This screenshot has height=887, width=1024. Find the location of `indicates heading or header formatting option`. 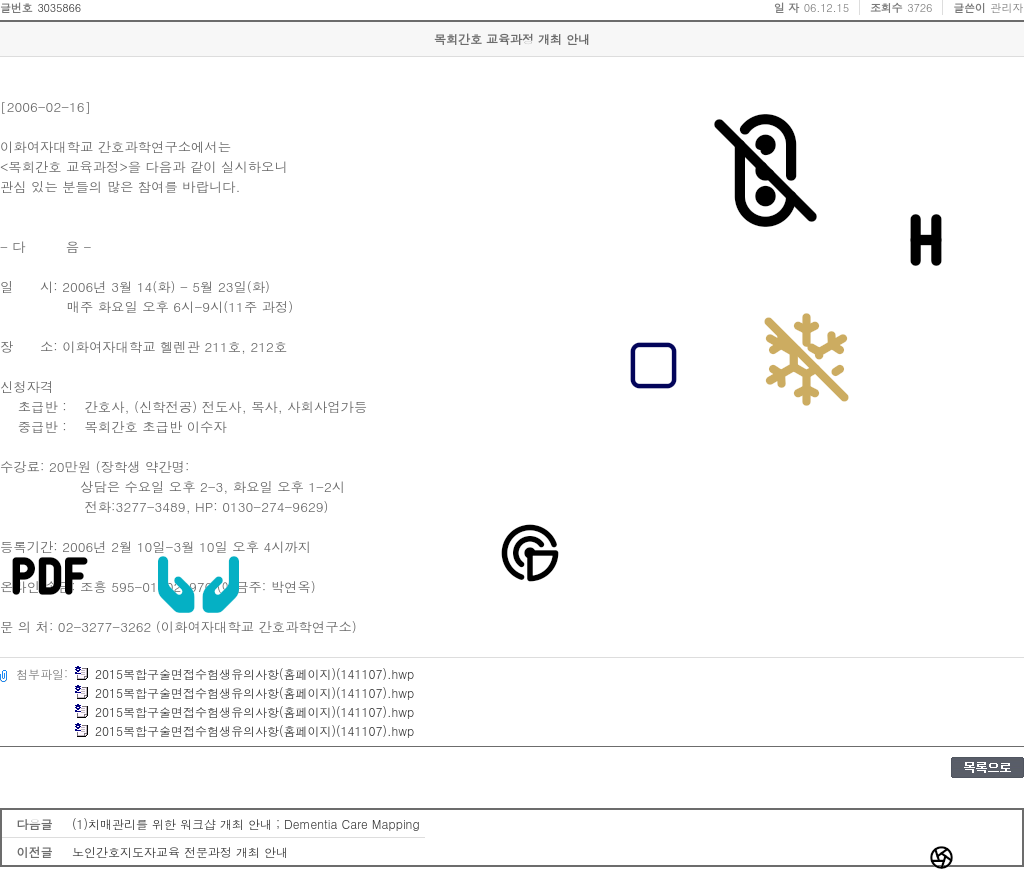

indicates heading or header formatting option is located at coordinates (926, 240).